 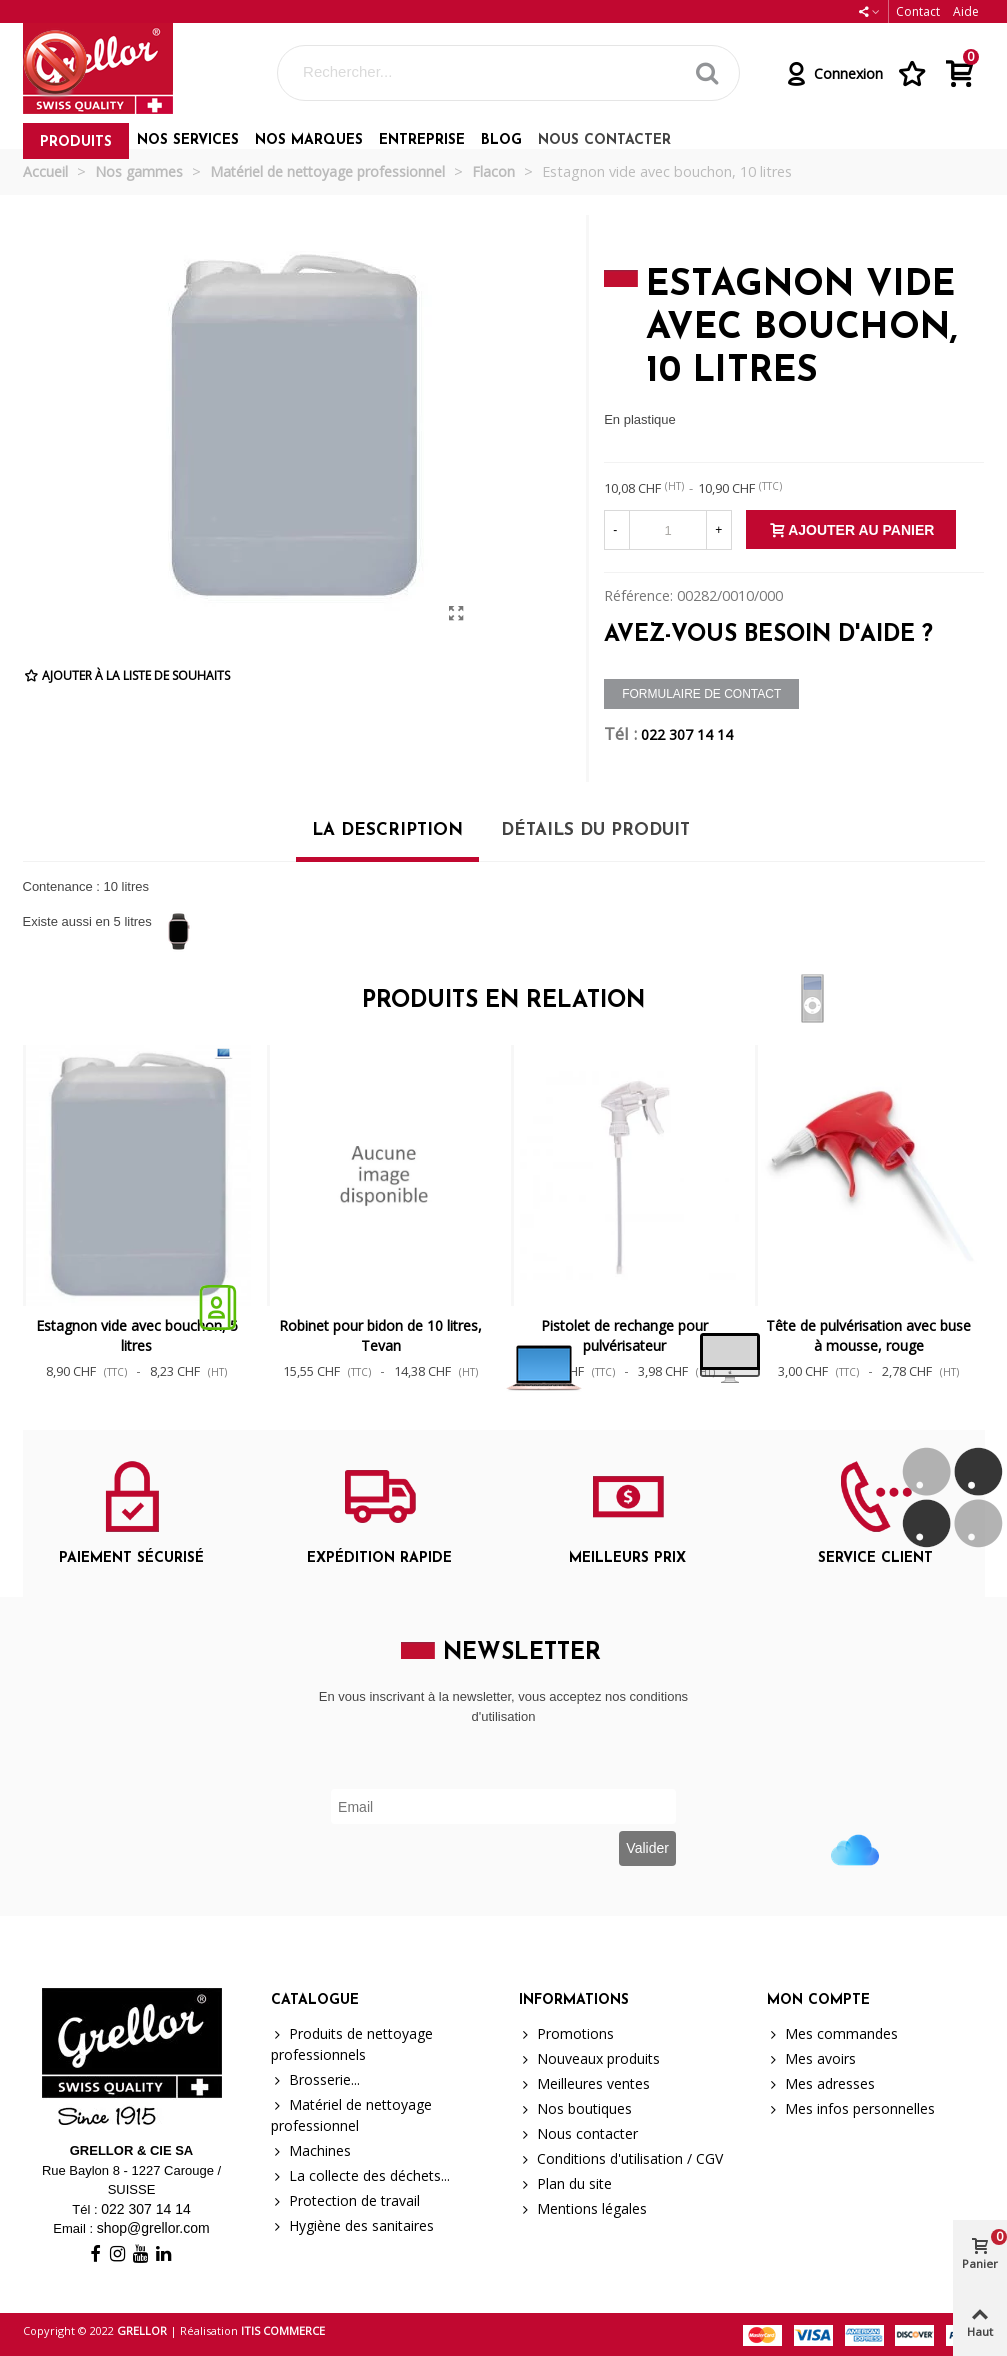 I want to click on represents a connected macbook device, so click(x=544, y=1361).